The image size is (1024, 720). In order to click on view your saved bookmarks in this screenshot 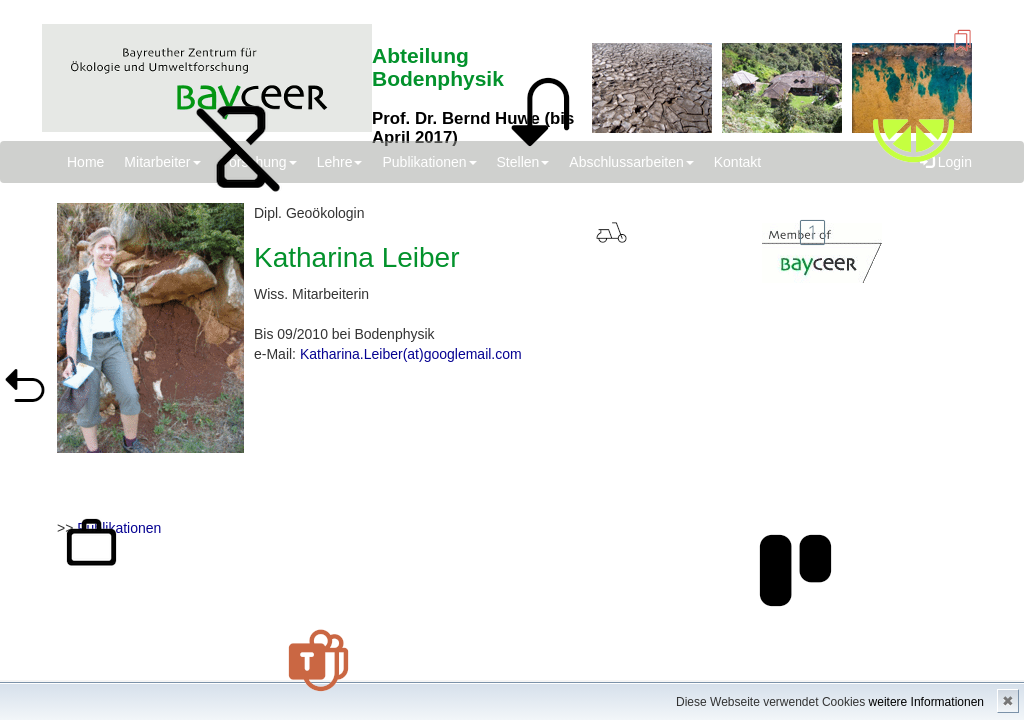, I will do `click(962, 40)`.